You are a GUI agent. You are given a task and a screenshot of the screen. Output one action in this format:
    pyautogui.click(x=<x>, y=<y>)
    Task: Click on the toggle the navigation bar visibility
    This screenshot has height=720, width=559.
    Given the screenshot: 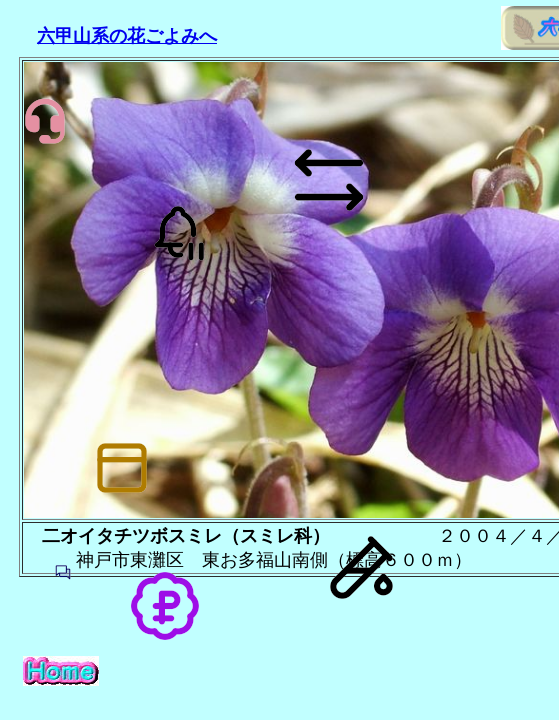 What is the action you would take?
    pyautogui.click(x=122, y=468)
    